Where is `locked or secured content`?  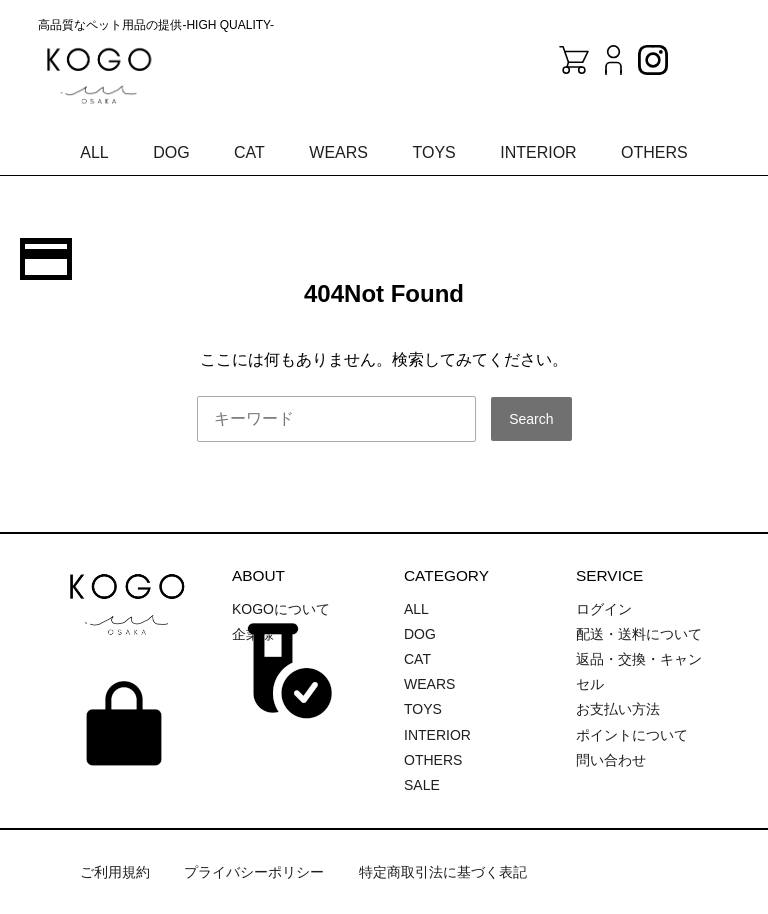 locked or secured content is located at coordinates (124, 728).